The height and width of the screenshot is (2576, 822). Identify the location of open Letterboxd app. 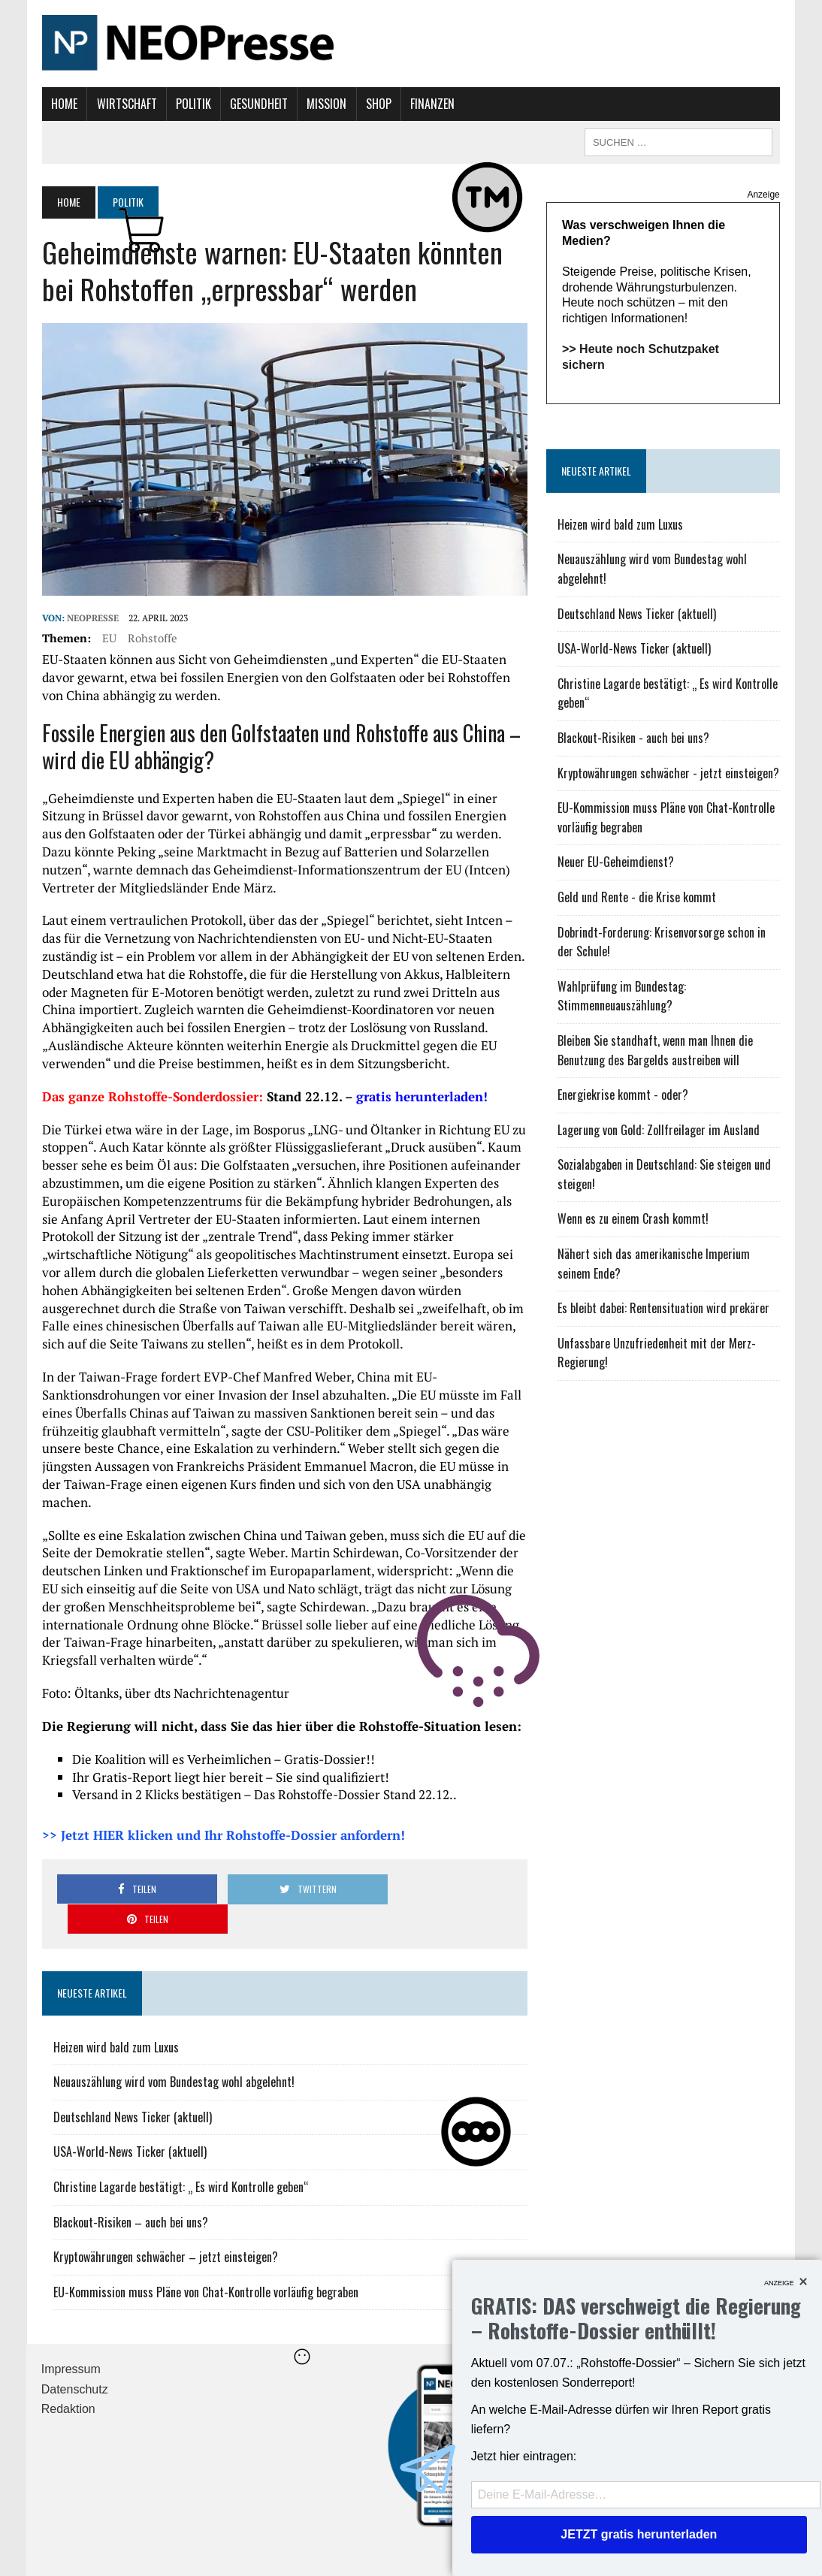
(476, 2131).